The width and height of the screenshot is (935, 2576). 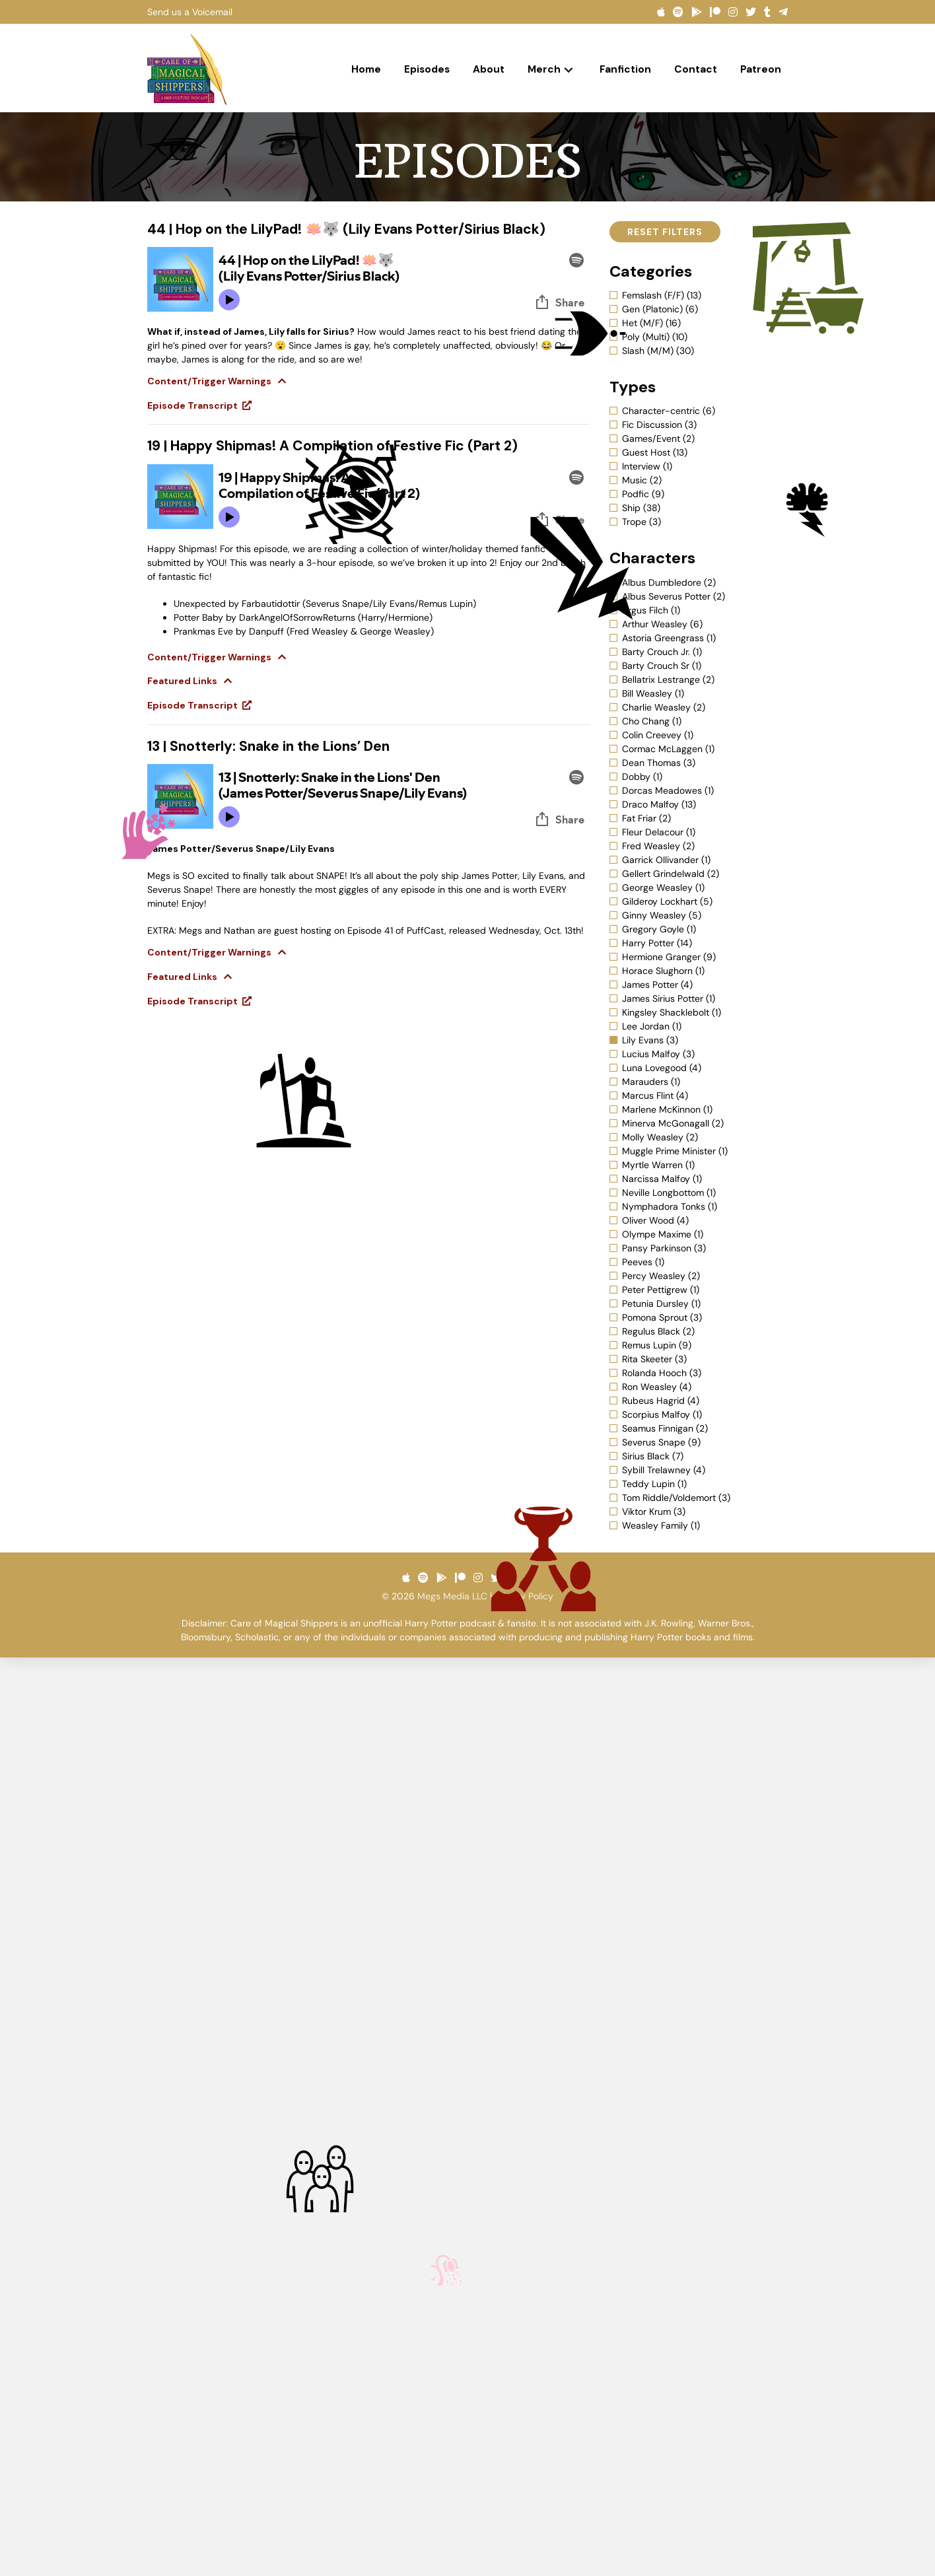 What do you see at coordinates (581, 568) in the screenshot?
I see `activate focus mode or concentration boost` at bounding box center [581, 568].